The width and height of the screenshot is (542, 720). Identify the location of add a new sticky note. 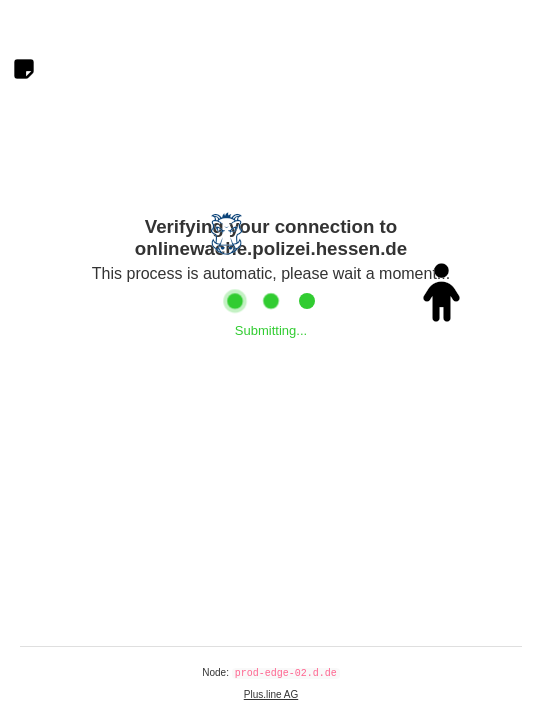
(24, 69).